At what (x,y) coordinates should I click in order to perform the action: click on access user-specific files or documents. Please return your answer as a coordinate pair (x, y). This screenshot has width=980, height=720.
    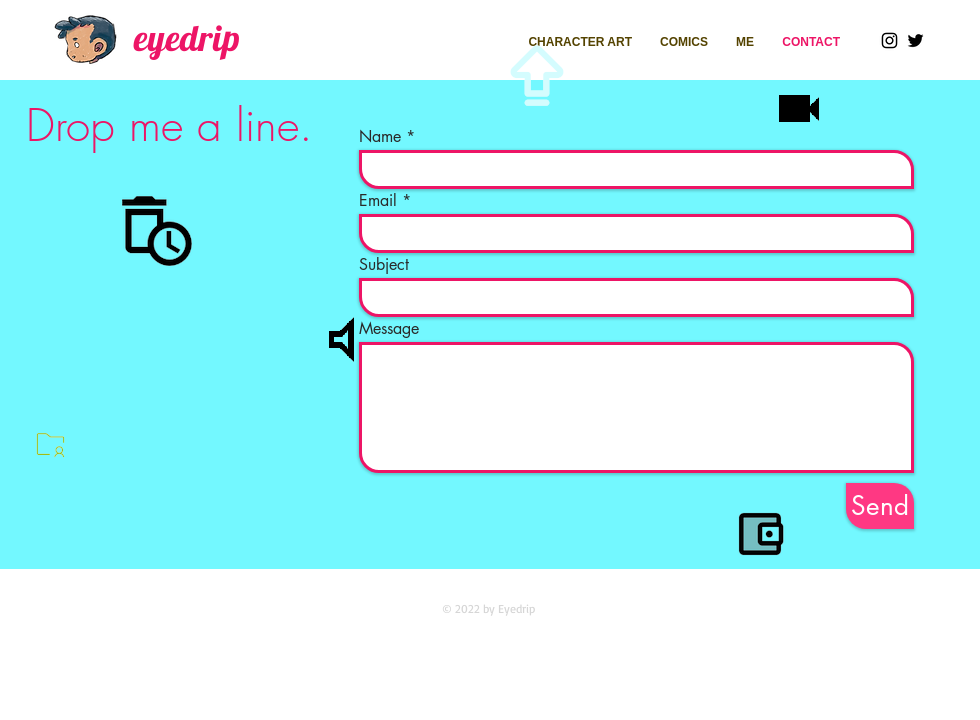
    Looking at the image, I should click on (50, 443).